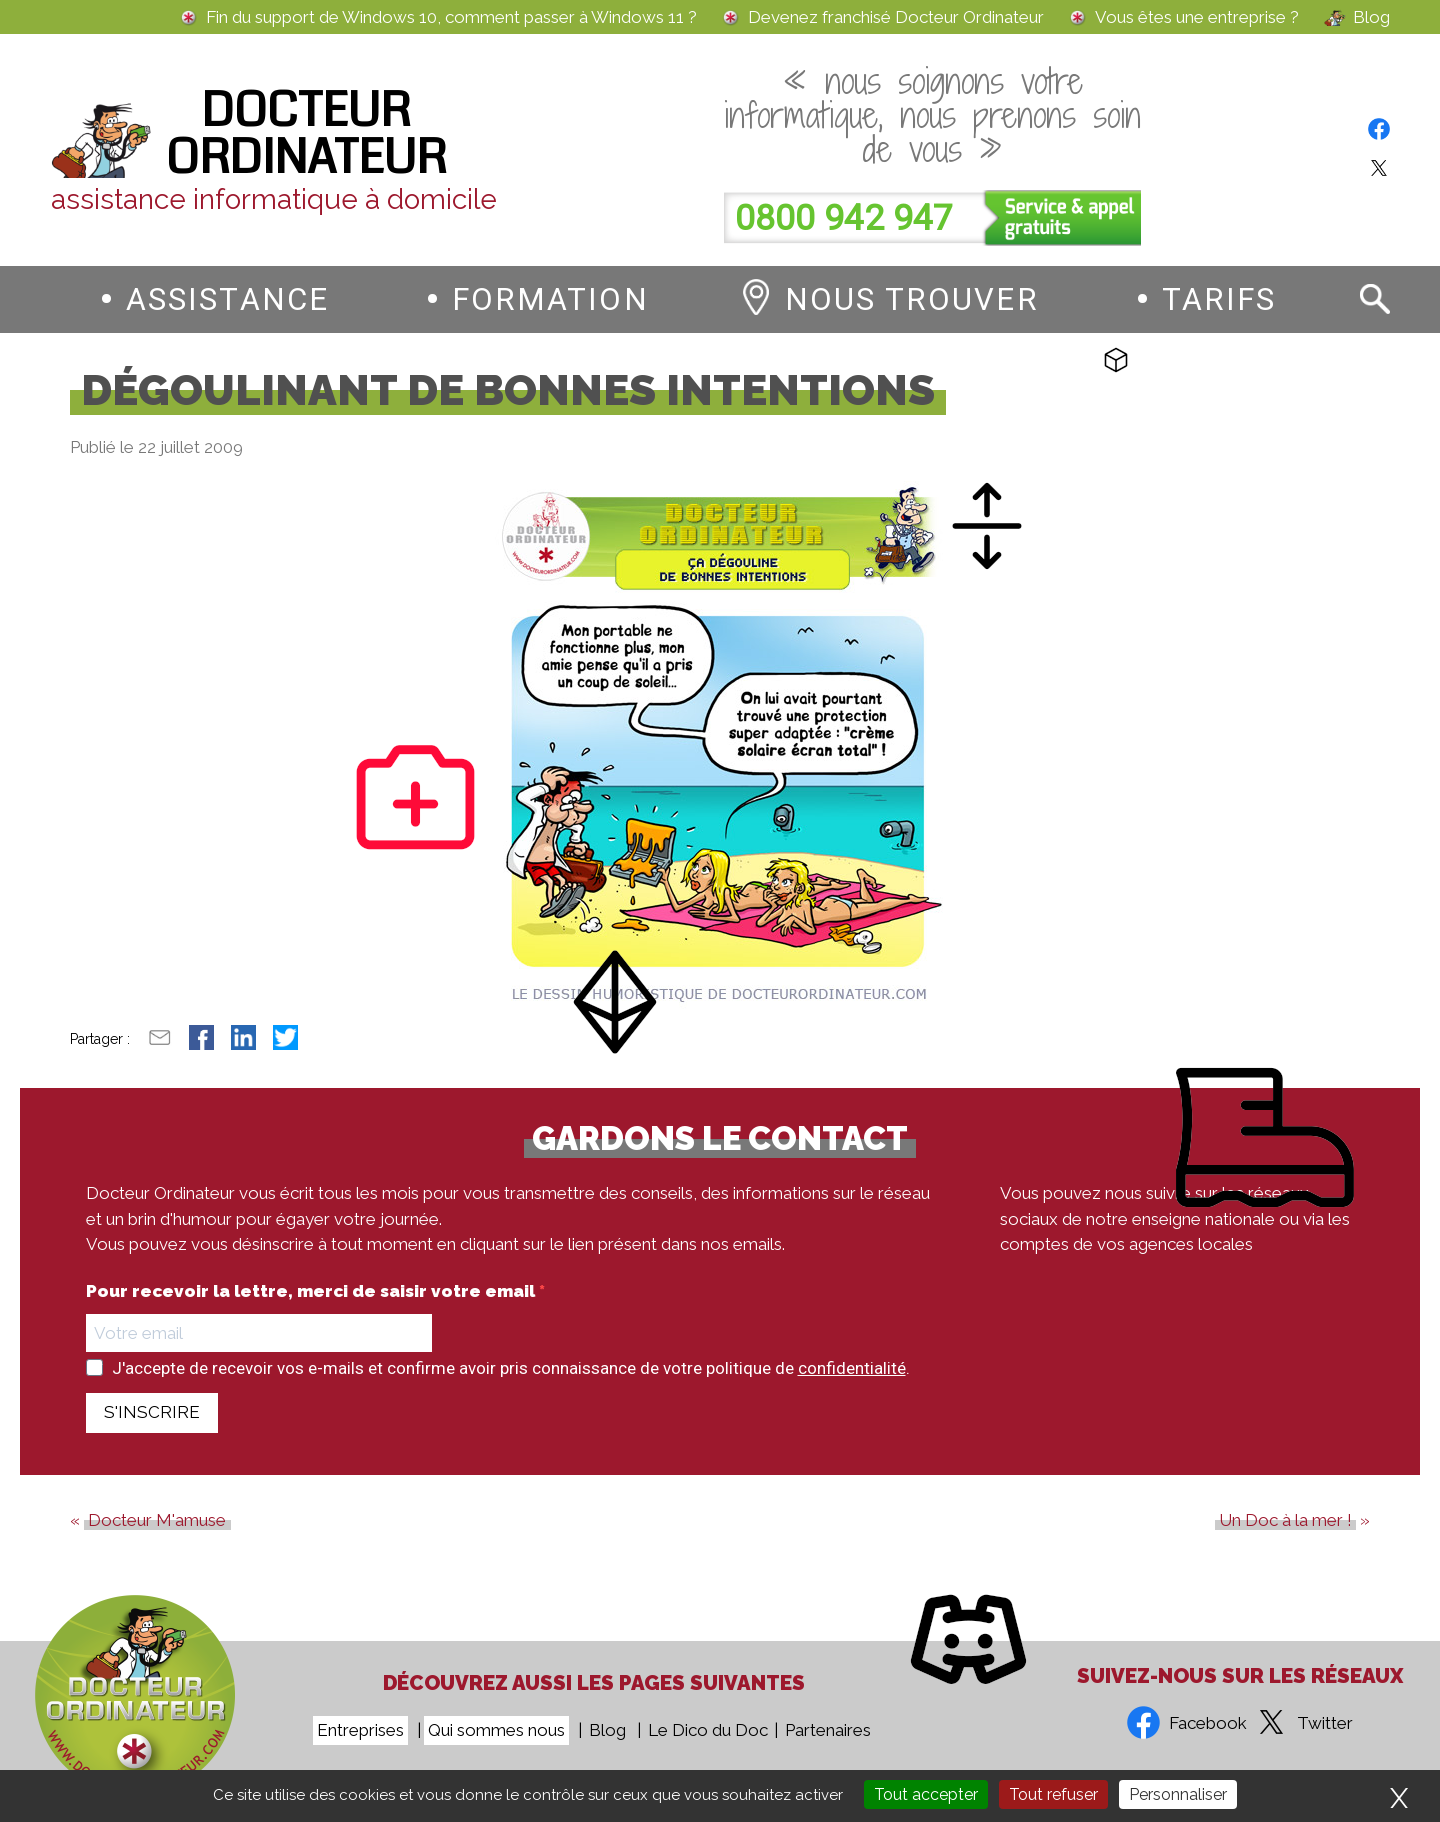  Describe the element at coordinates (415, 799) in the screenshot. I see `add a new photo` at that location.